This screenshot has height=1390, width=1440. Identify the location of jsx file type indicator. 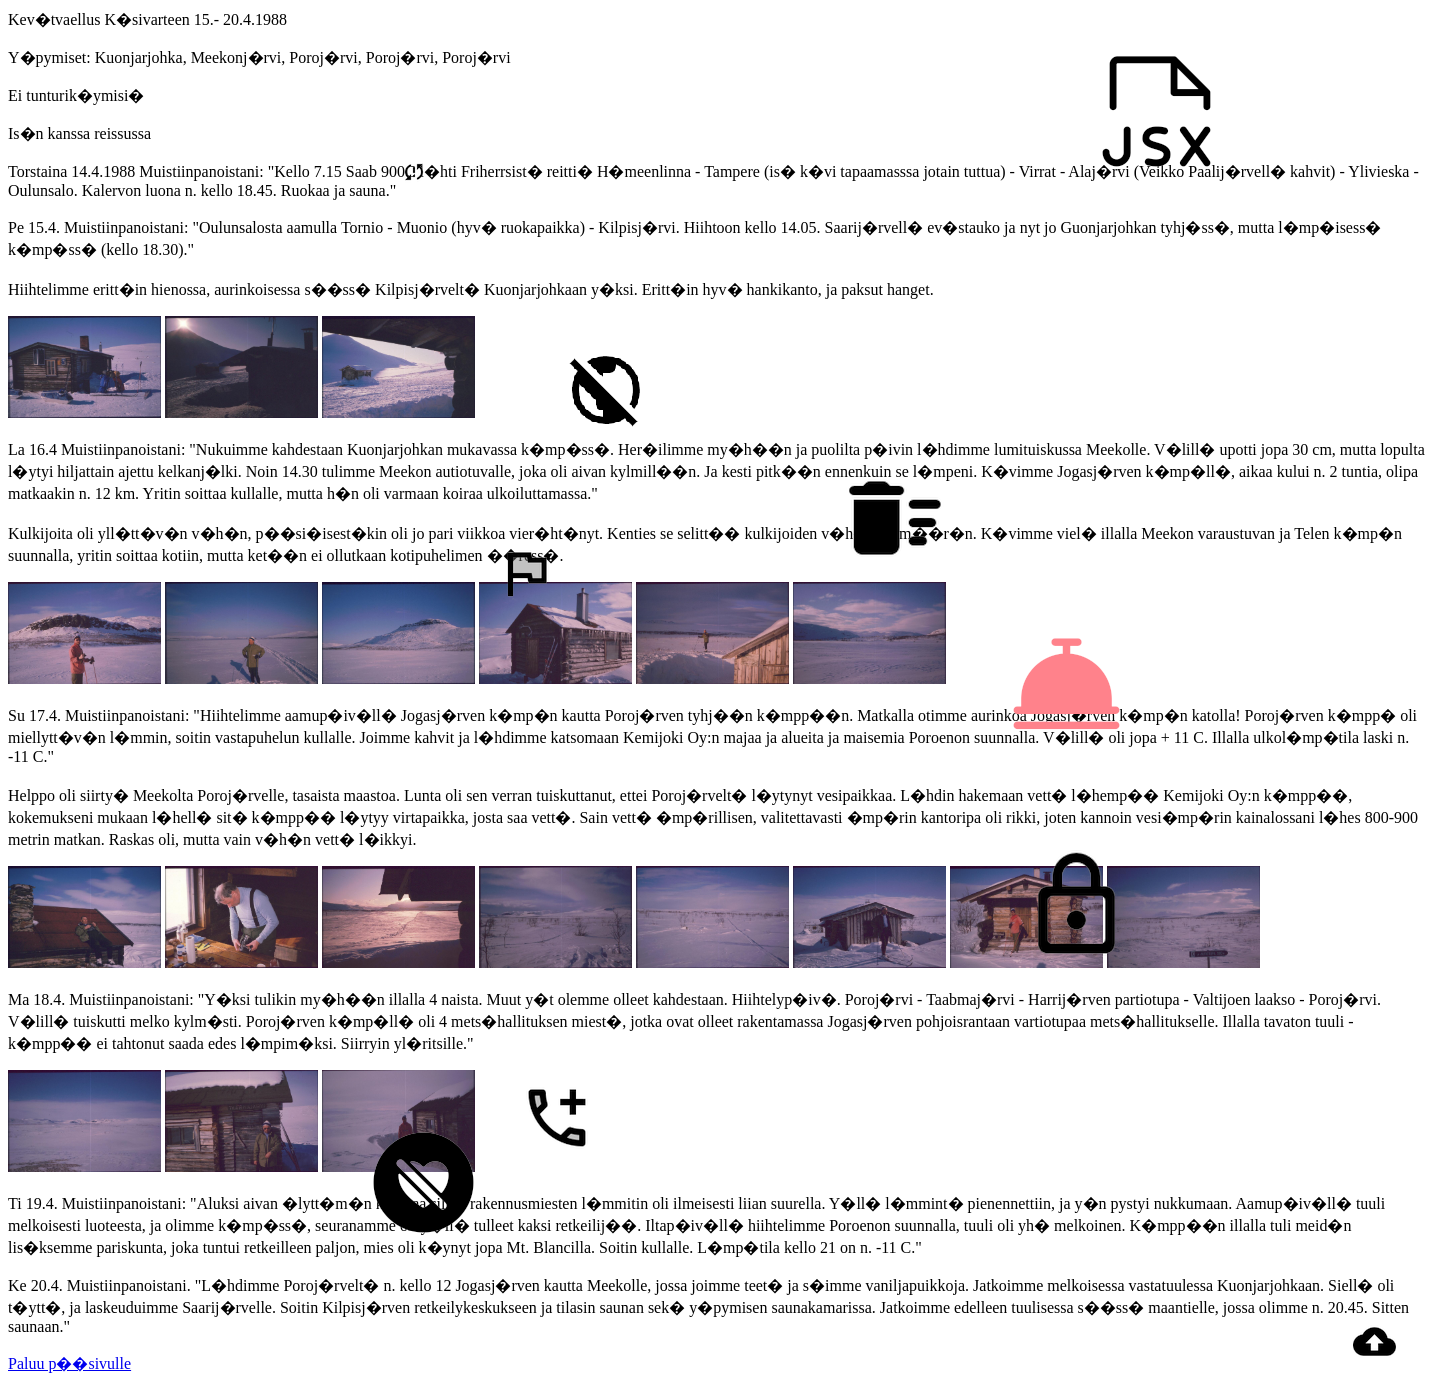
(1160, 116).